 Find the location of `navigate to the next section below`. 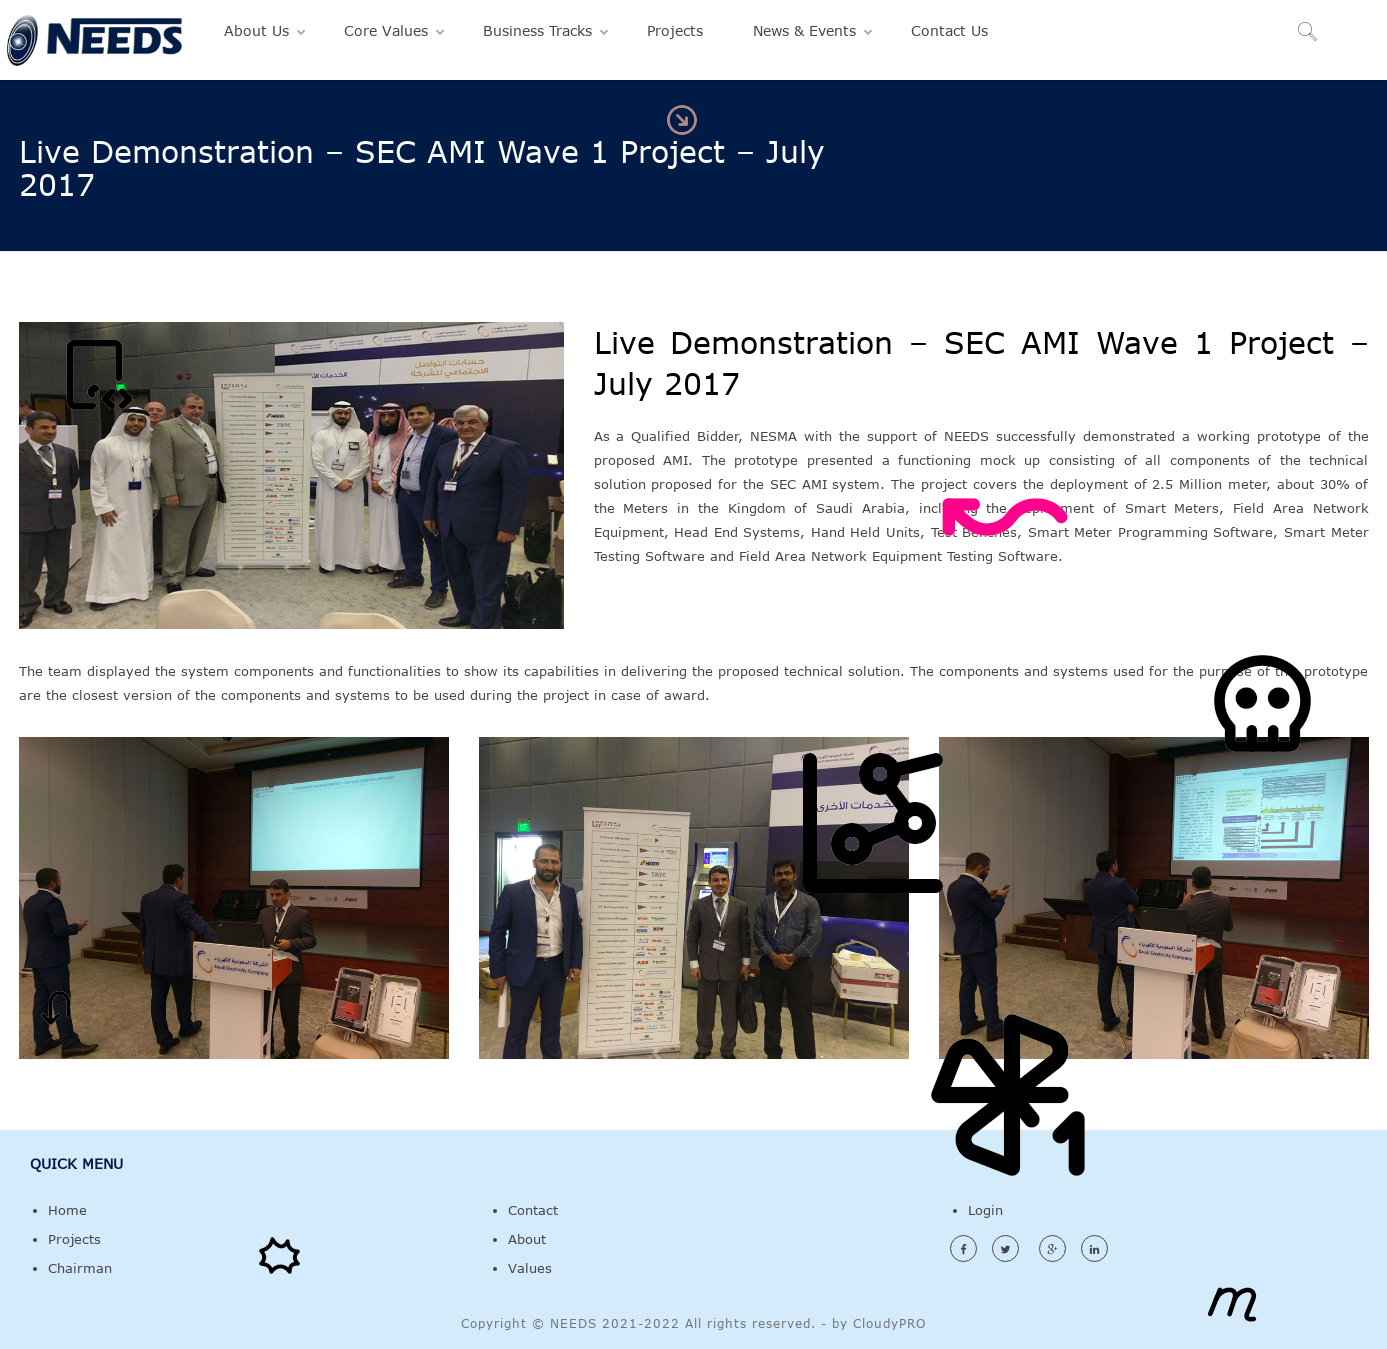

navigate to the next section below is located at coordinates (682, 120).